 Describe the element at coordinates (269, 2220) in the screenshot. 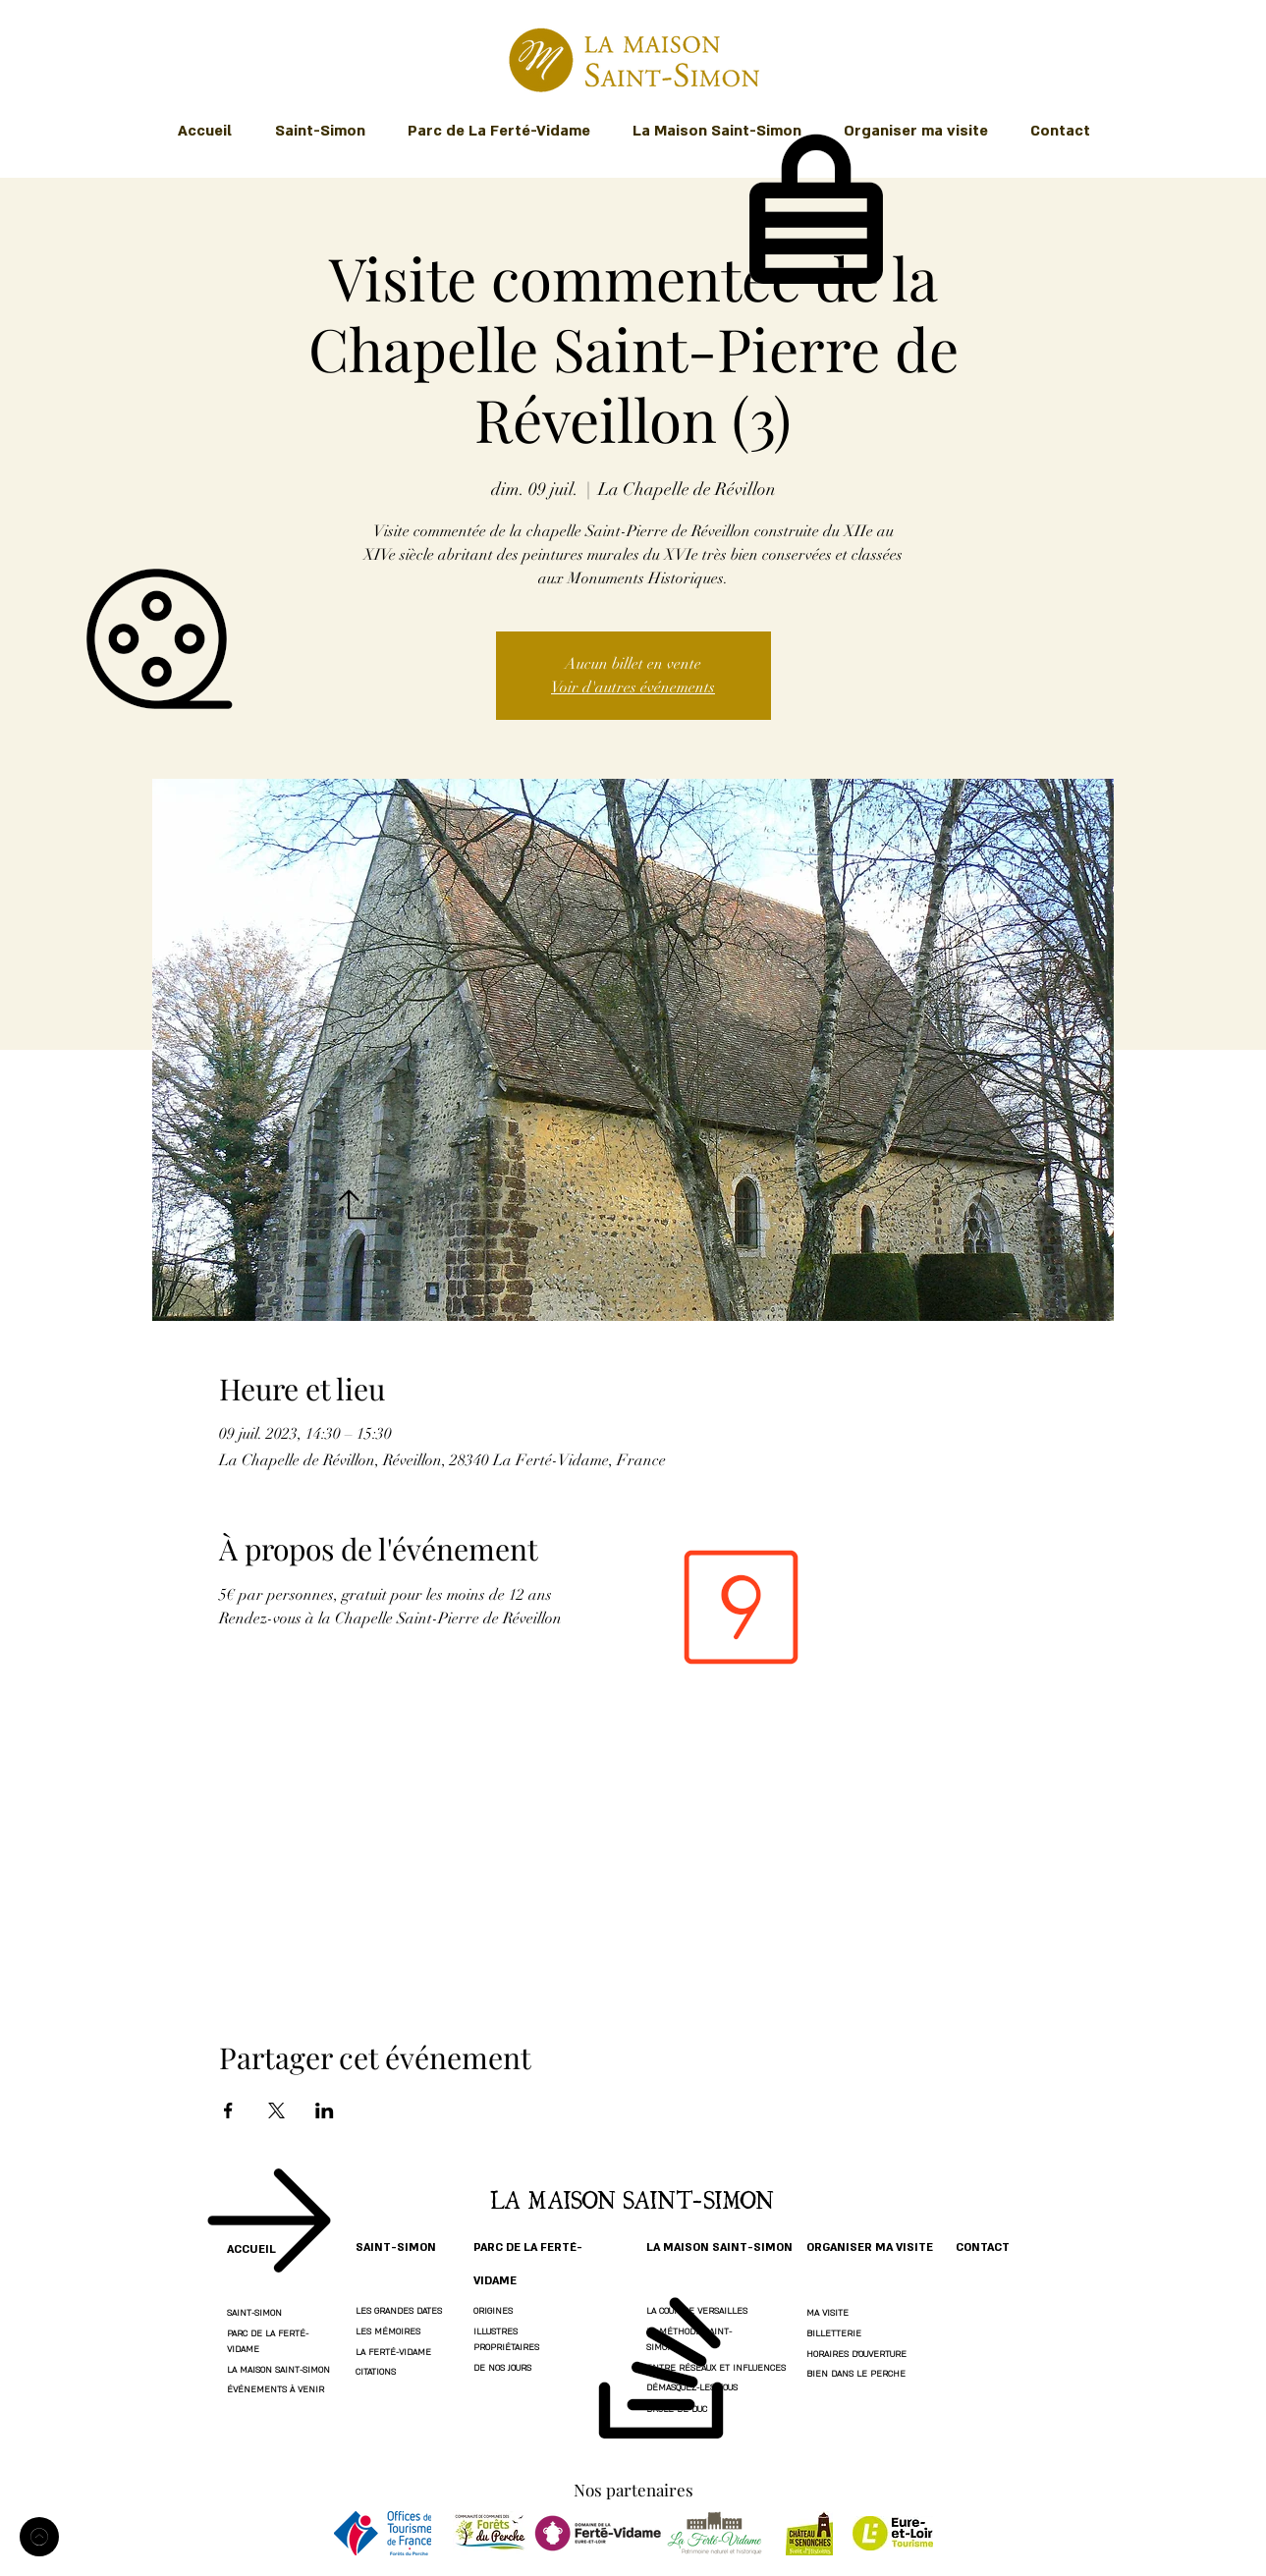

I see `navigate to the next item or page` at that location.